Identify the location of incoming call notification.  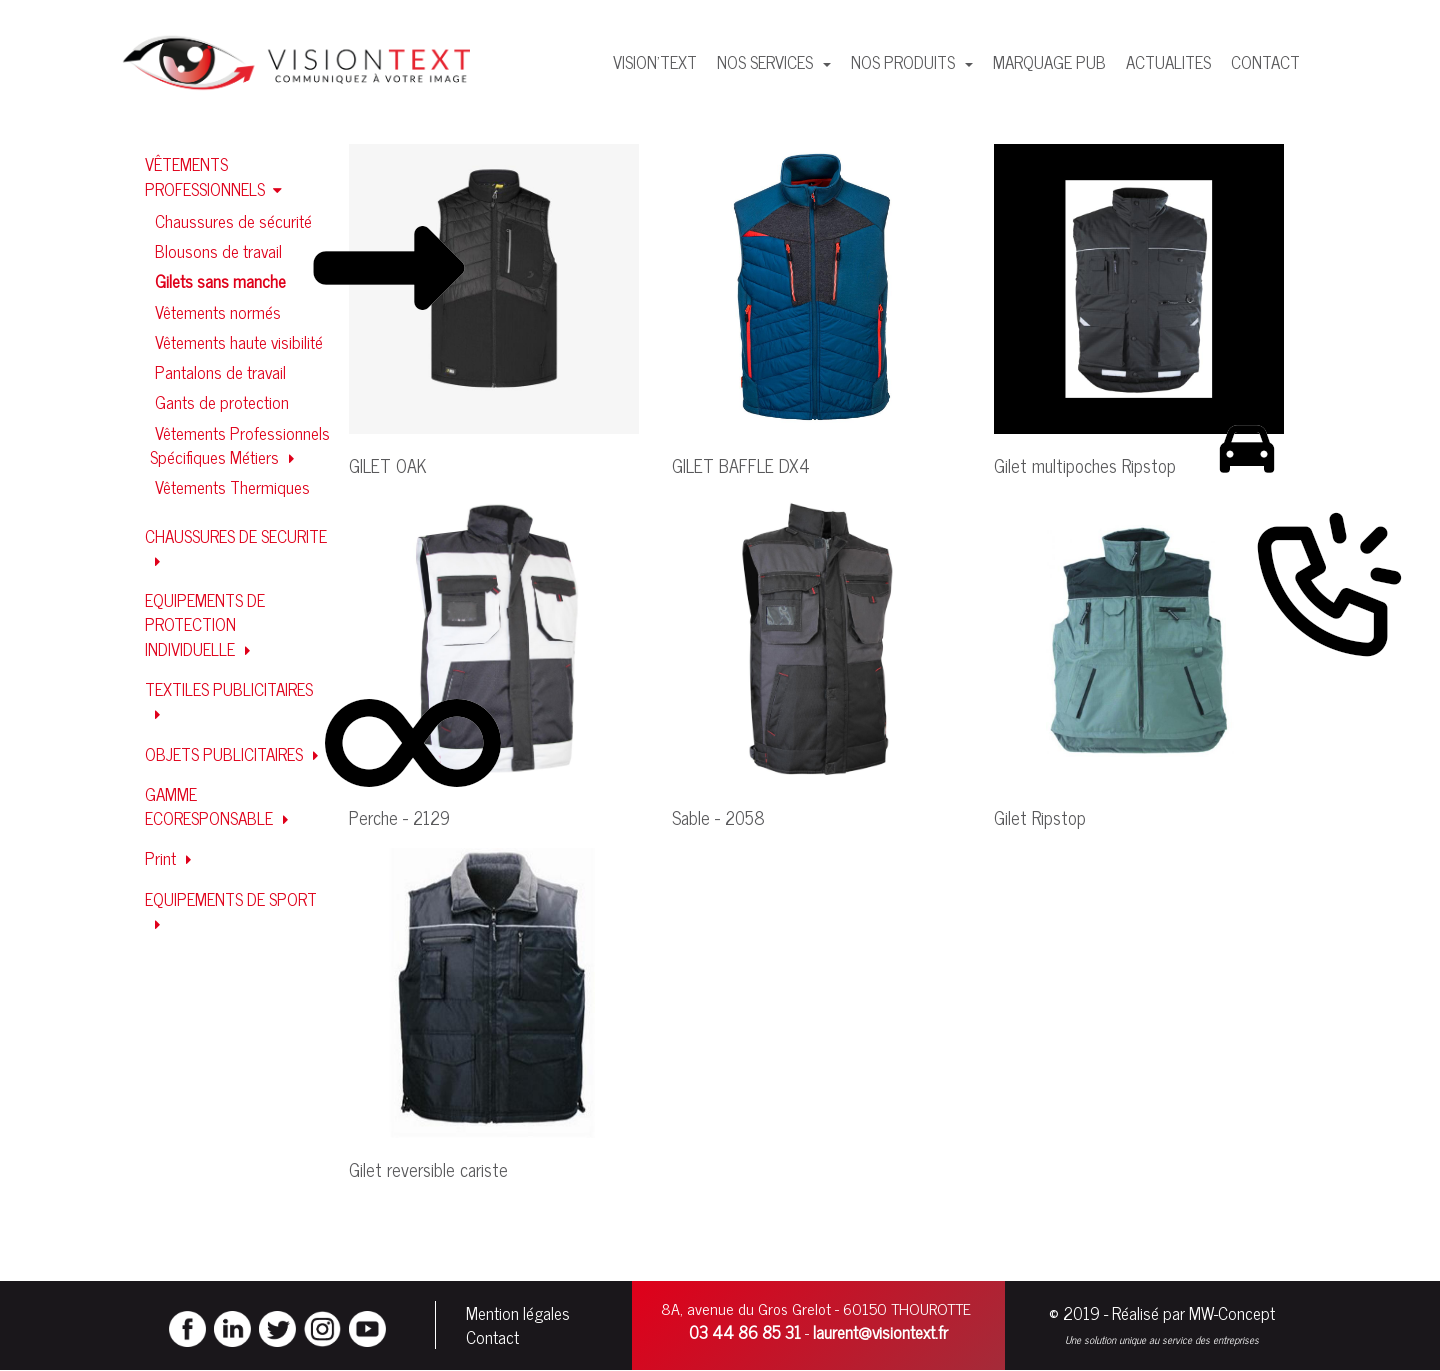
(1326, 588).